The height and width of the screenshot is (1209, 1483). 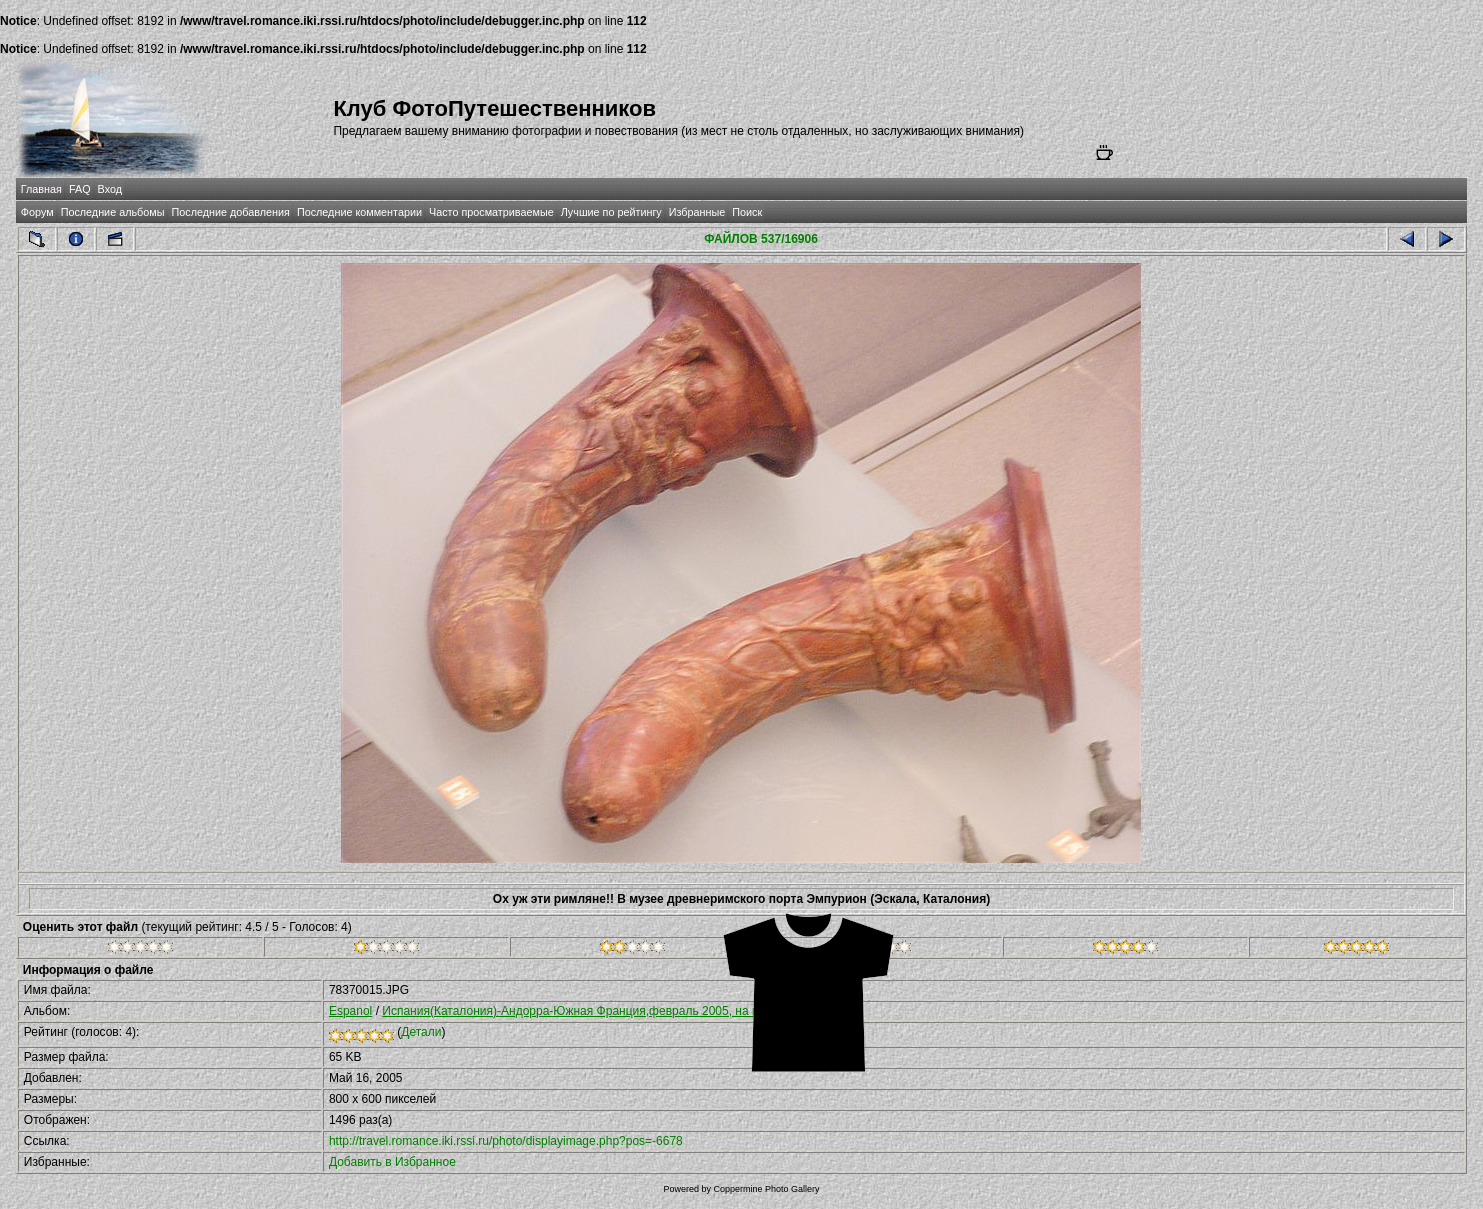 What do you see at coordinates (808, 992) in the screenshot?
I see `browse clothing or apparel items` at bounding box center [808, 992].